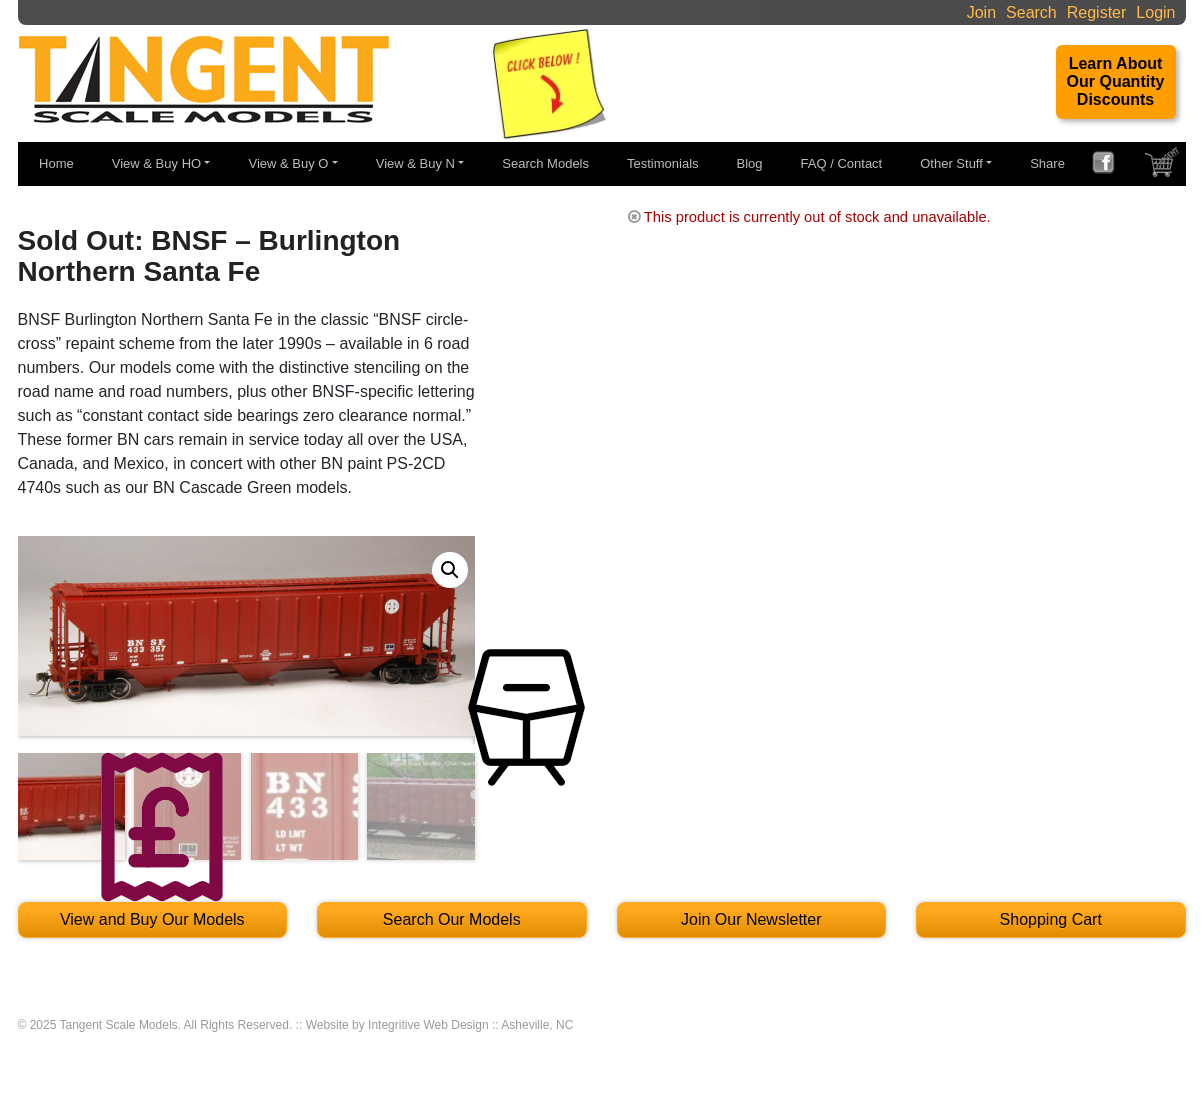 The width and height of the screenshot is (1203, 1110). Describe the element at coordinates (162, 827) in the screenshot. I see `view receipt or transaction in pounds sterling` at that location.